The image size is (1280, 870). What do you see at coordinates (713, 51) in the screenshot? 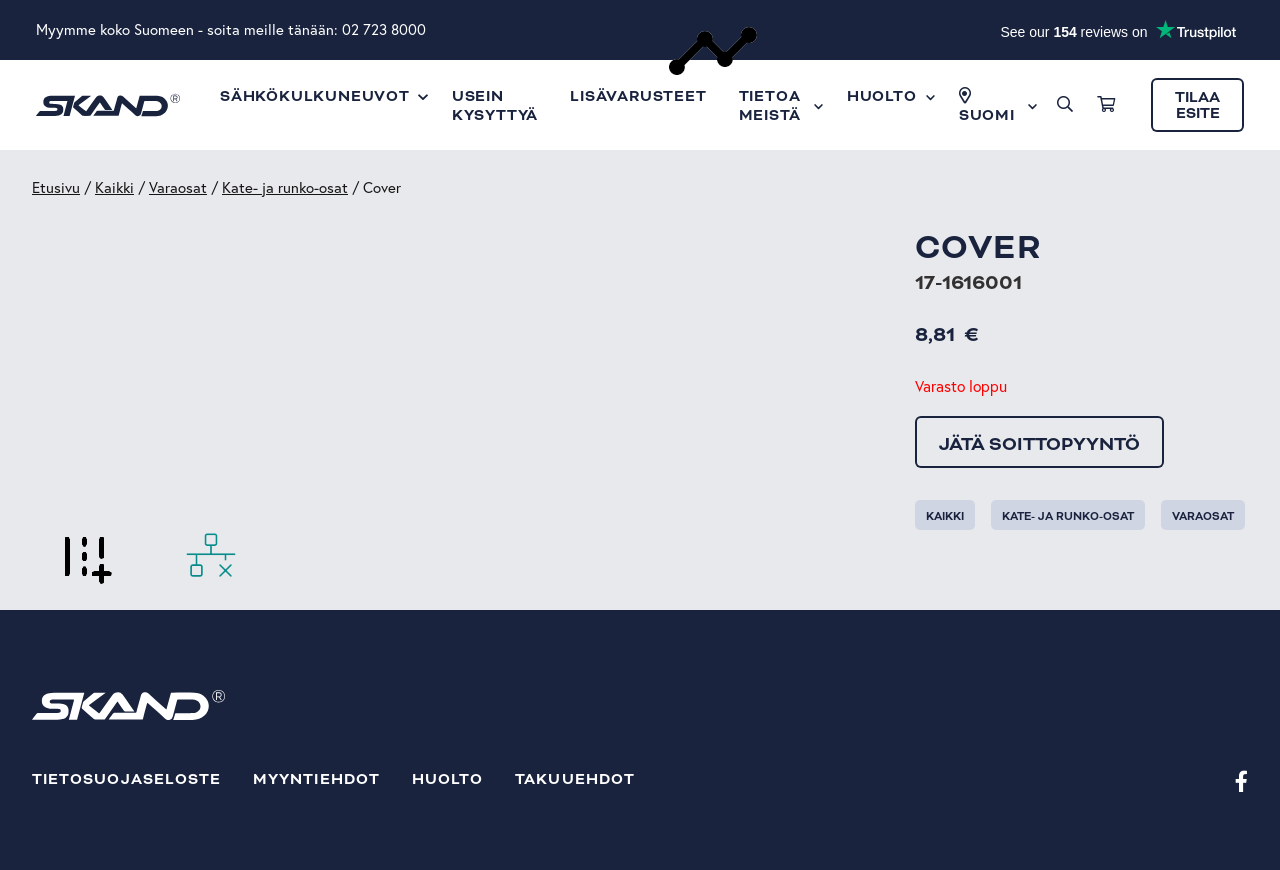
I see `view activity timeline or history` at bounding box center [713, 51].